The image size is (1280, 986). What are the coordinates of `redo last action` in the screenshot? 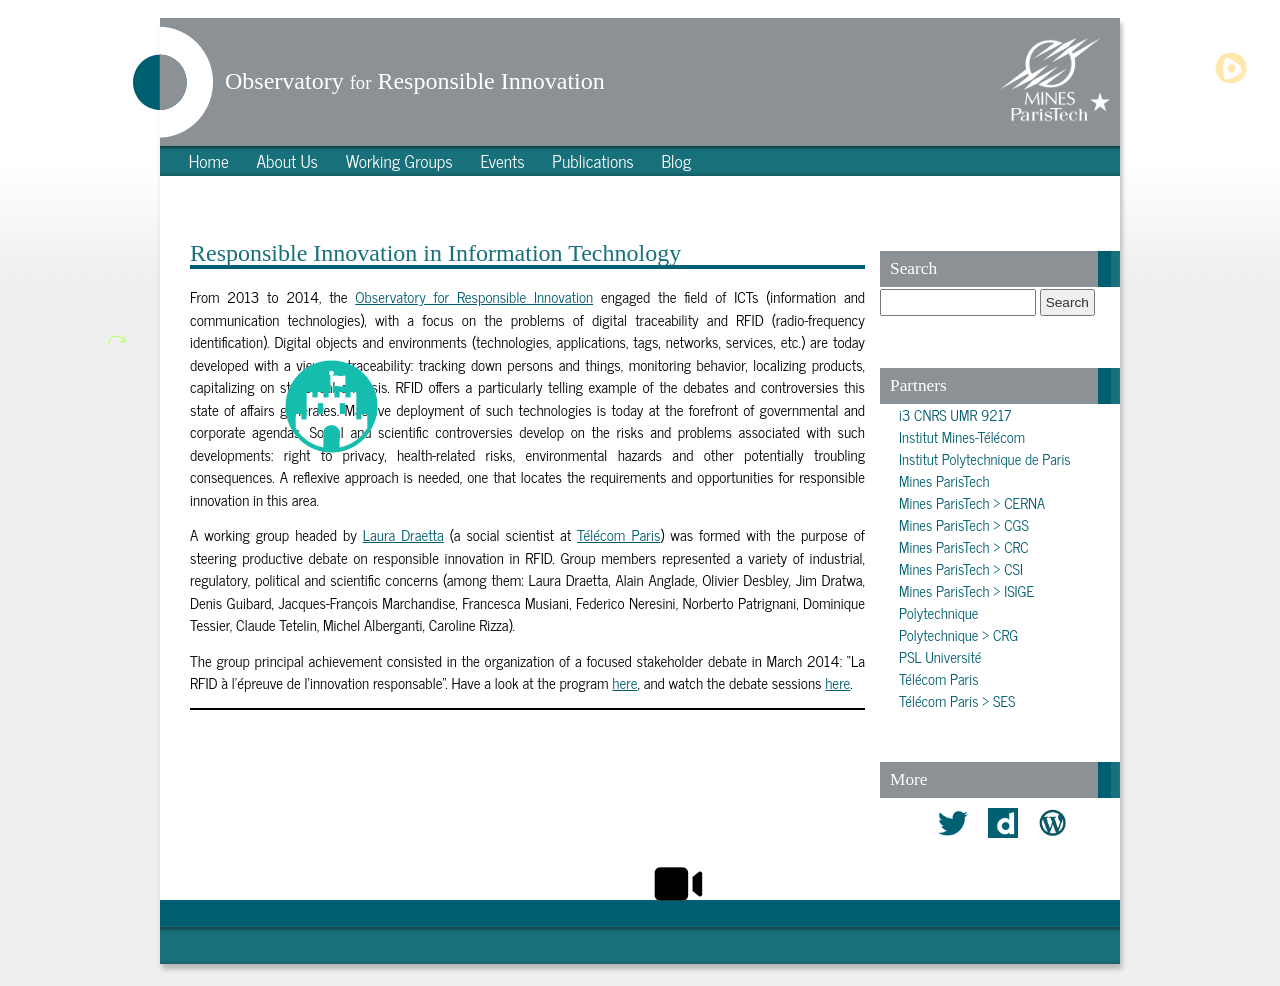 It's located at (116, 339).